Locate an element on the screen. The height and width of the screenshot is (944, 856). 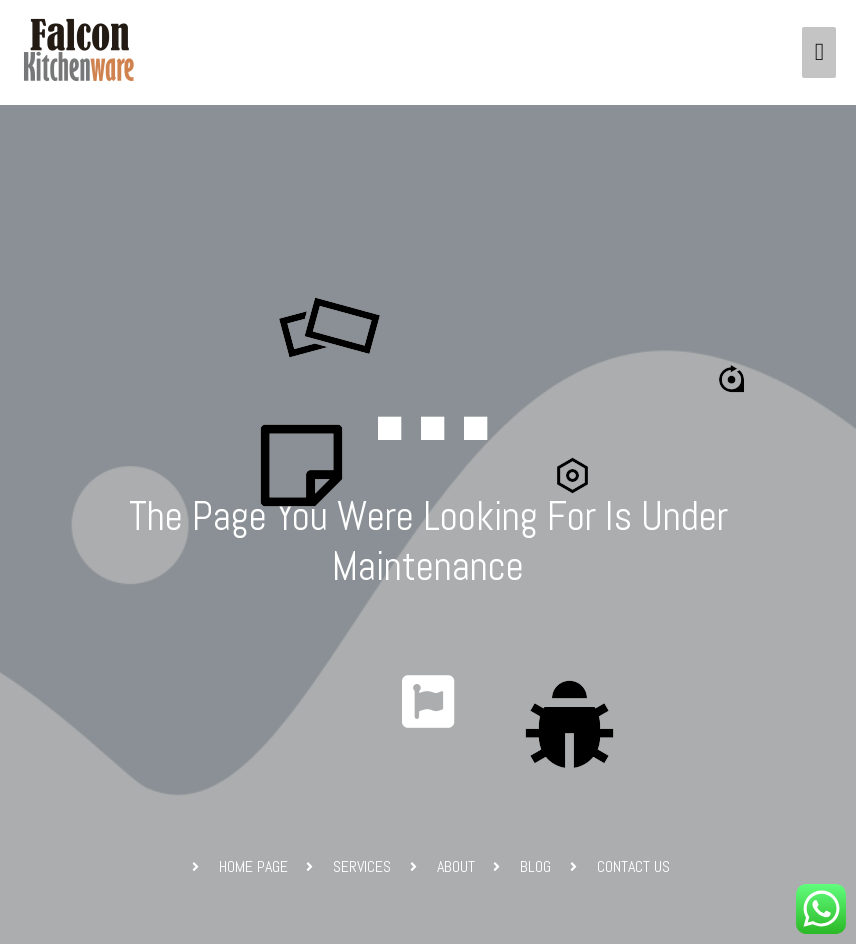
rev.com logo - access transcription and captioning services is located at coordinates (731, 378).